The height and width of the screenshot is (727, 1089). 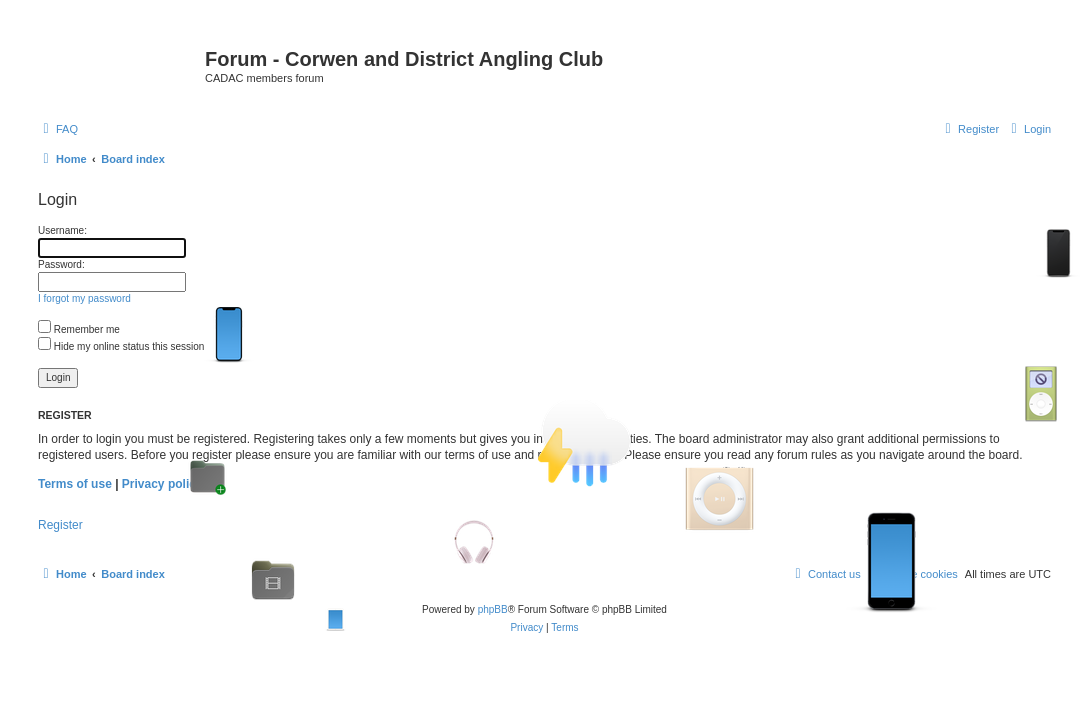 What do you see at coordinates (891, 562) in the screenshot?
I see `indicates a connected iPhone device` at bounding box center [891, 562].